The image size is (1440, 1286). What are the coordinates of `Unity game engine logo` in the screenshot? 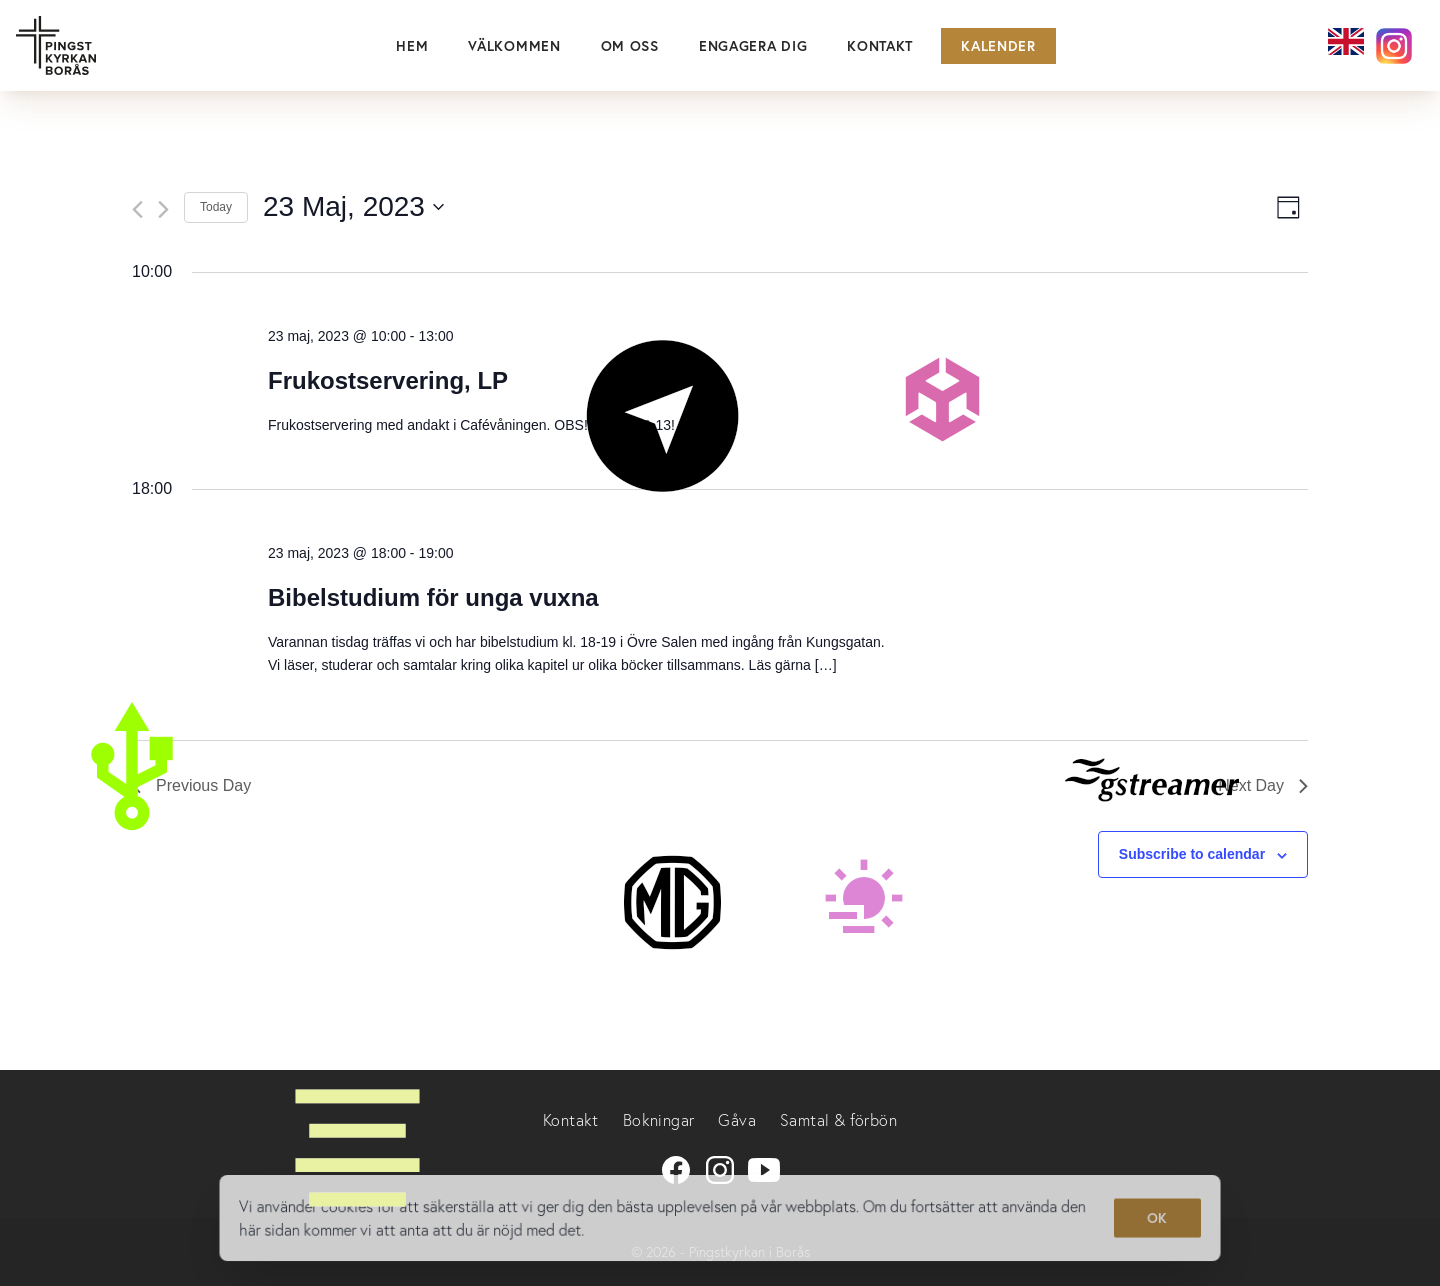 It's located at (942, 399).